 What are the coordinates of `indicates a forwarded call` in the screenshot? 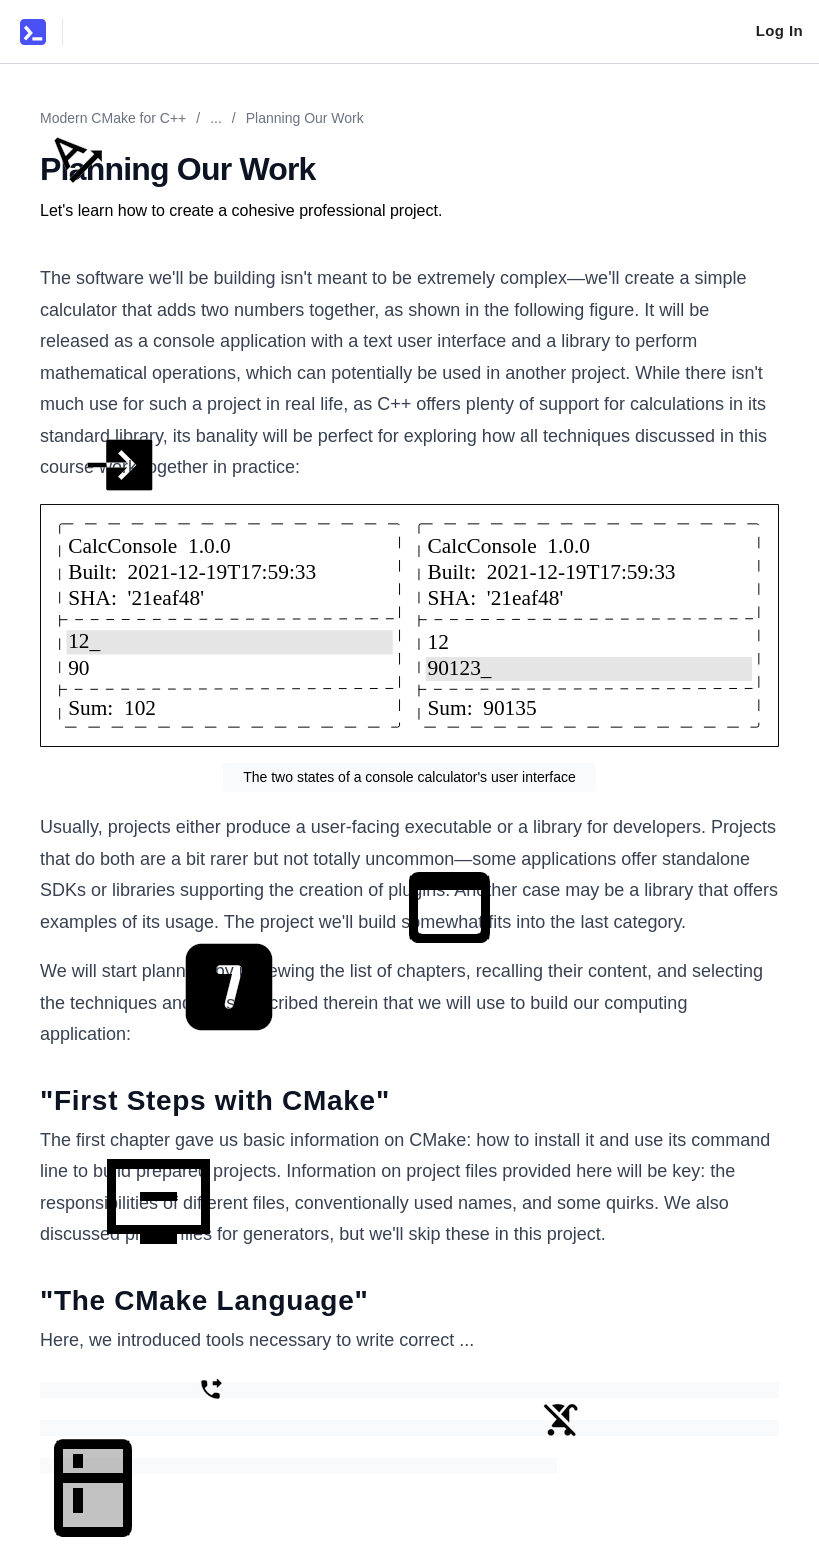 It's located at (210, 1389).